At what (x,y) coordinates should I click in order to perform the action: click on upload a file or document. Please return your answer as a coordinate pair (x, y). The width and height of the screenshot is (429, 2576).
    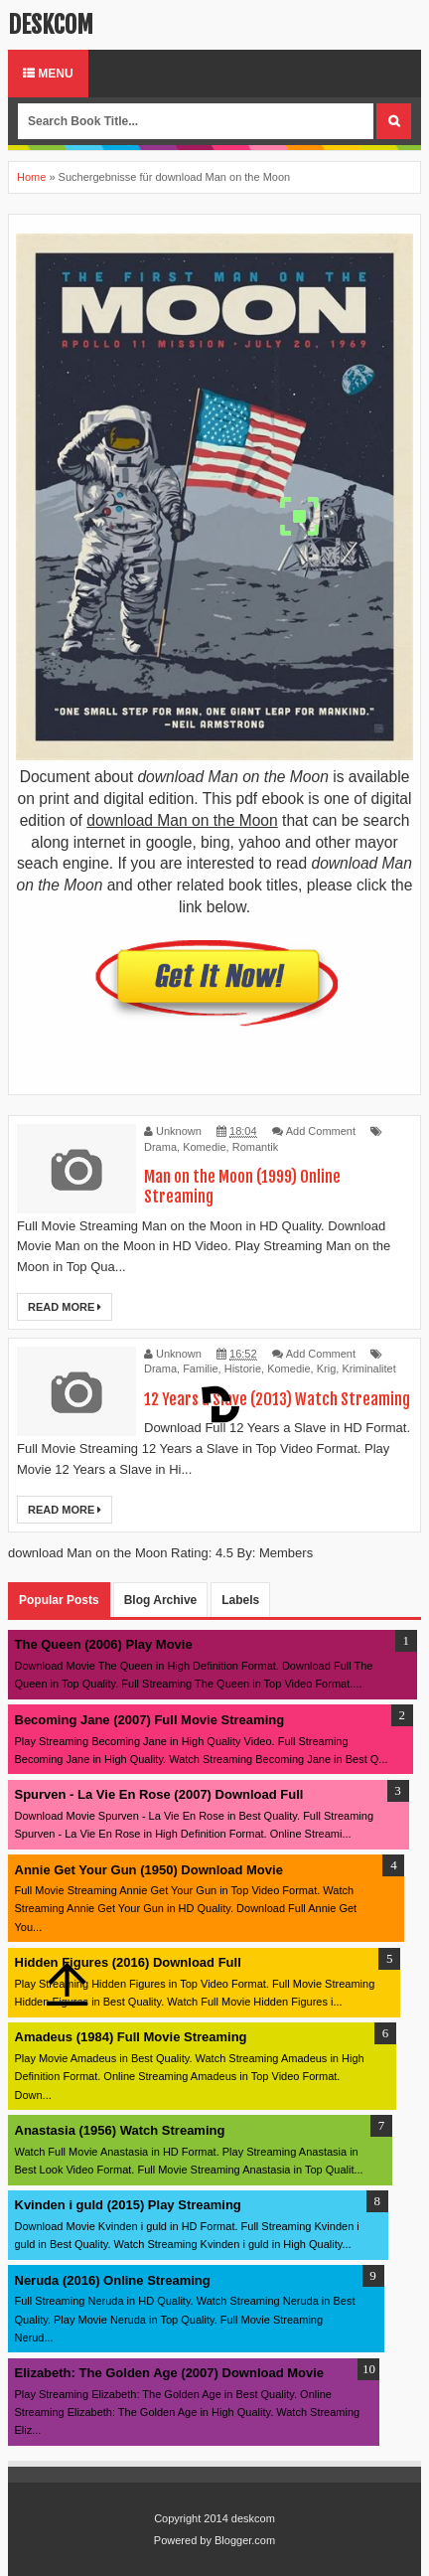
    Looking at the image, I should click on (67, 1985).